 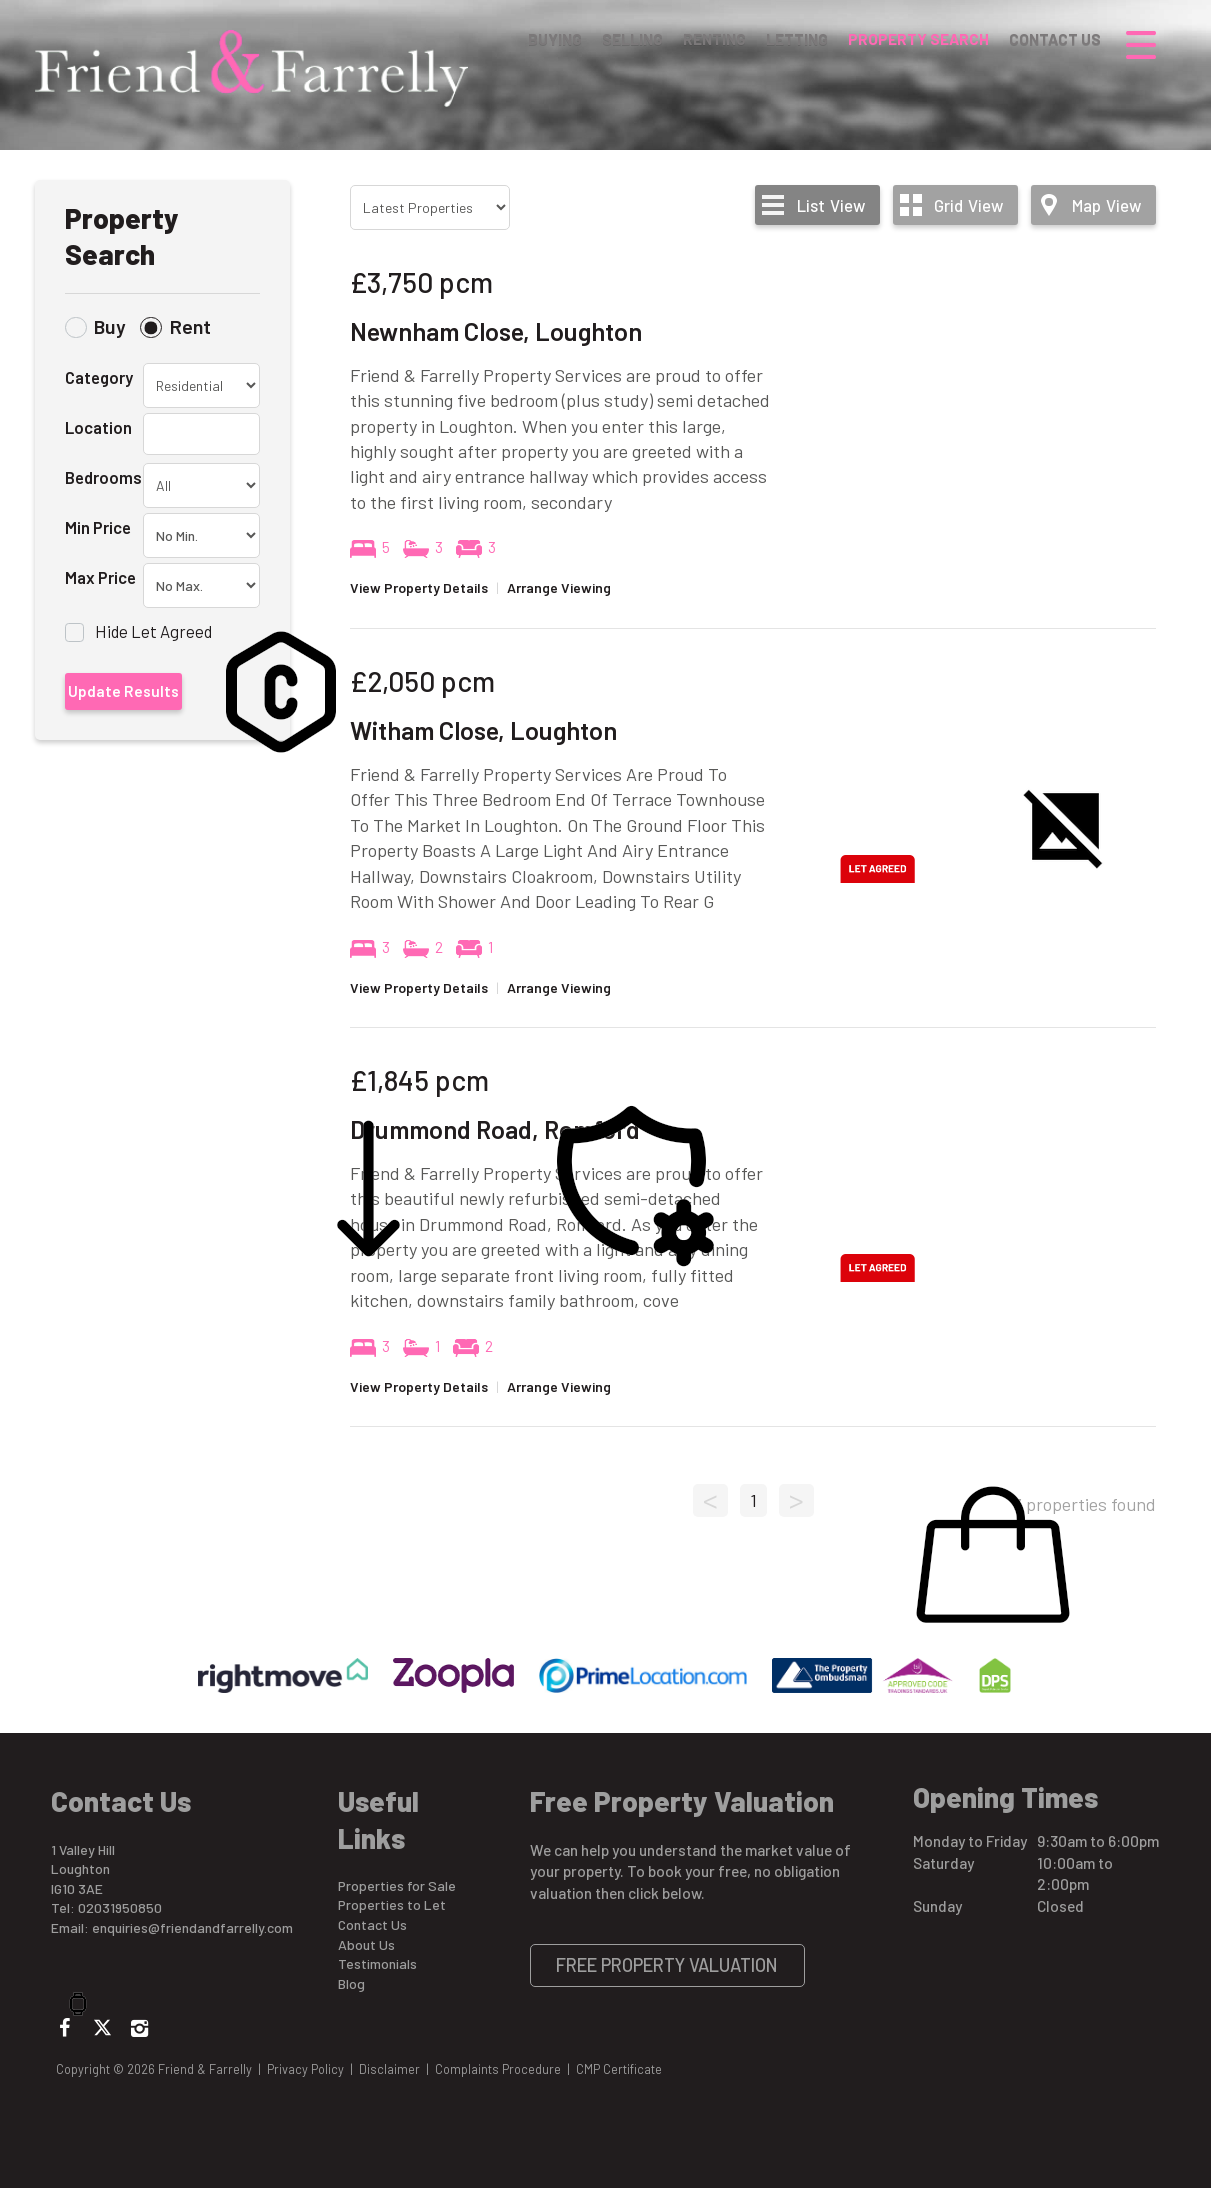 What do you see at coordinates (993, 1563) in the screenshot?
I see `access shopping bag or cart` at bounding box center [993, 1563].